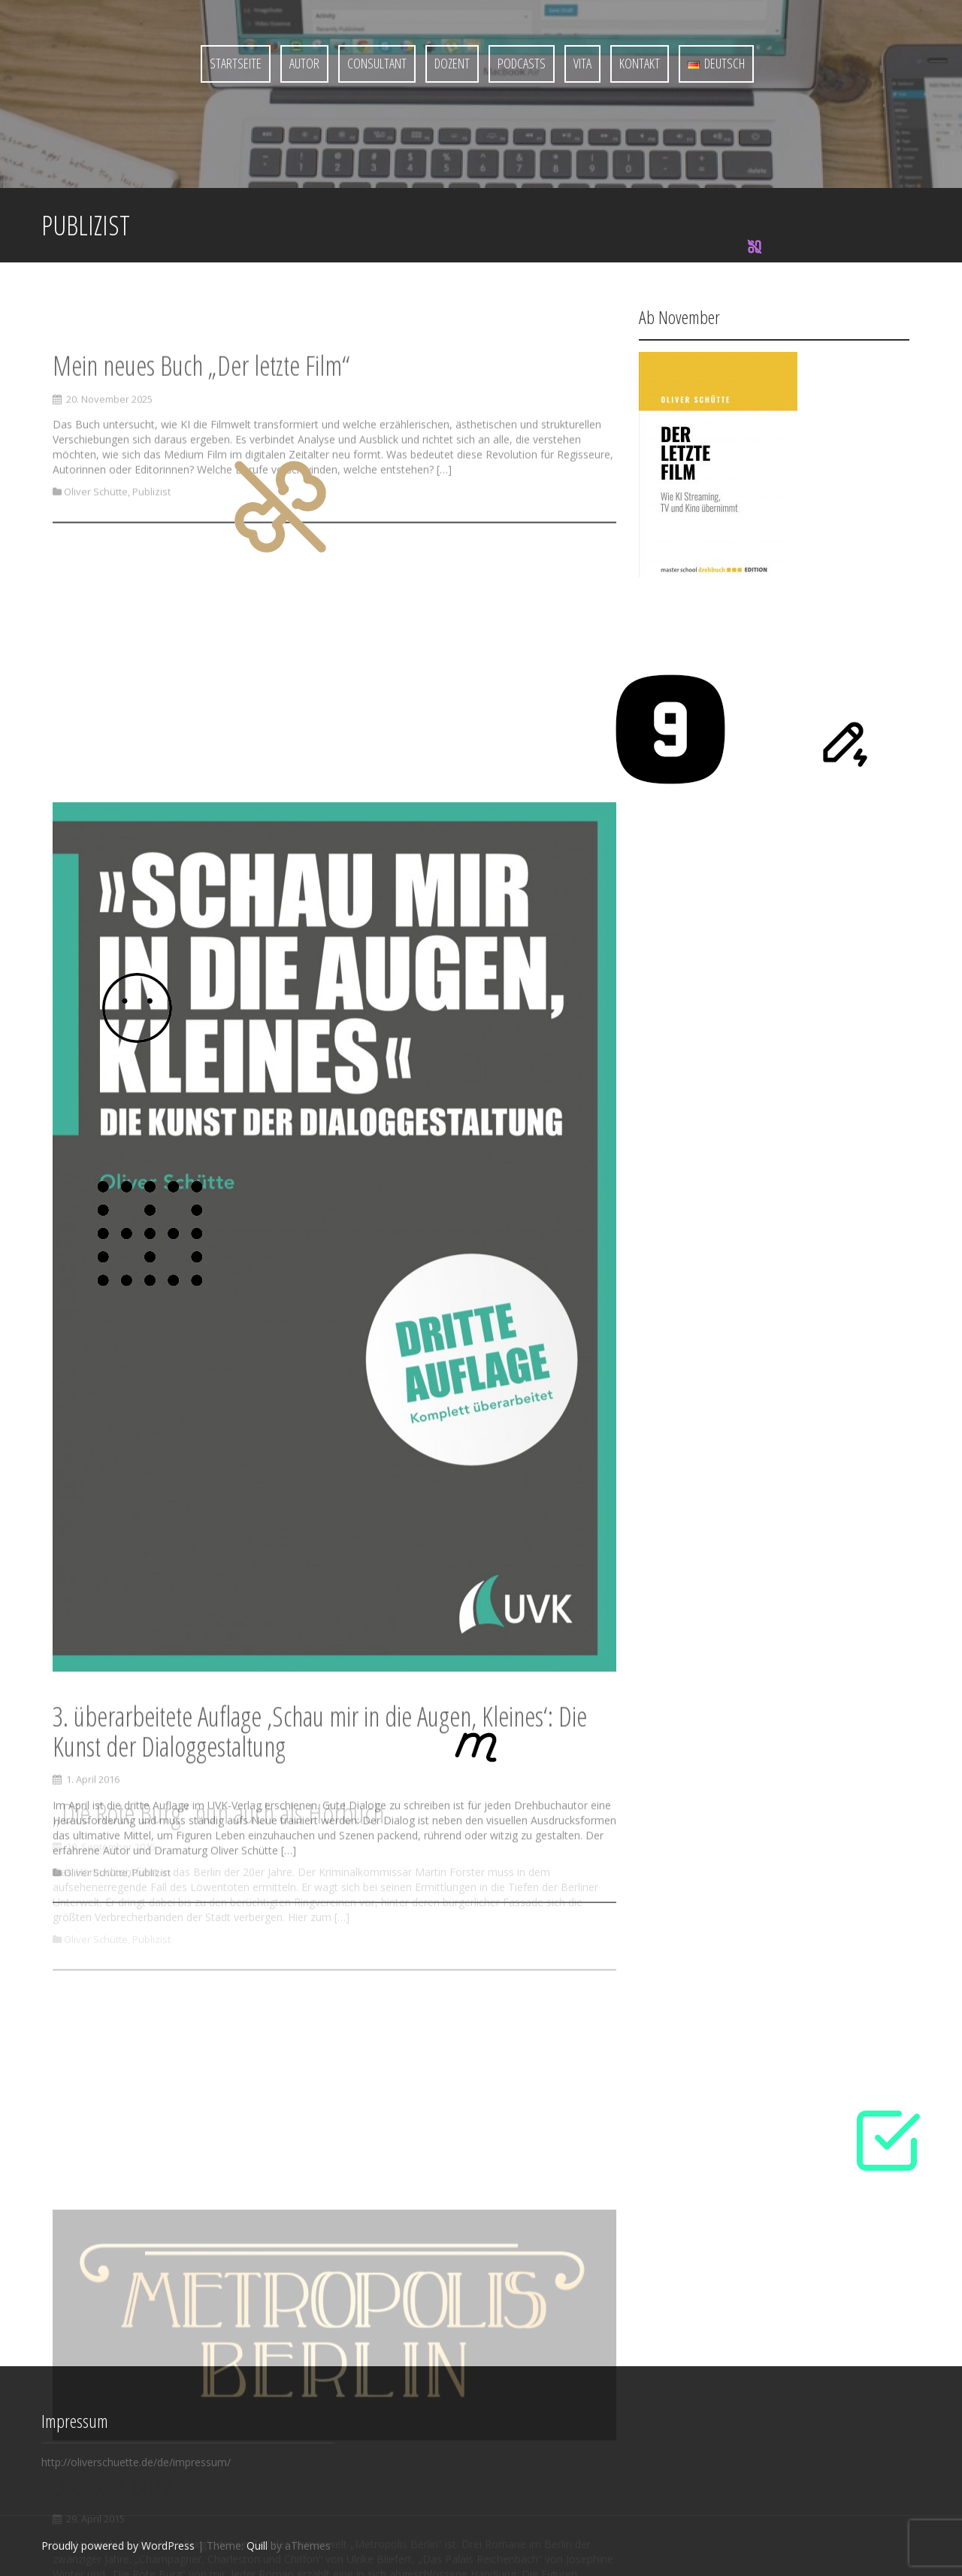 The width and height of the screenshot is (962, 2576). What do you see at coordinates (755, 247) in the screenshot?
I see `disable layout view` at bounding box center [755, 247].